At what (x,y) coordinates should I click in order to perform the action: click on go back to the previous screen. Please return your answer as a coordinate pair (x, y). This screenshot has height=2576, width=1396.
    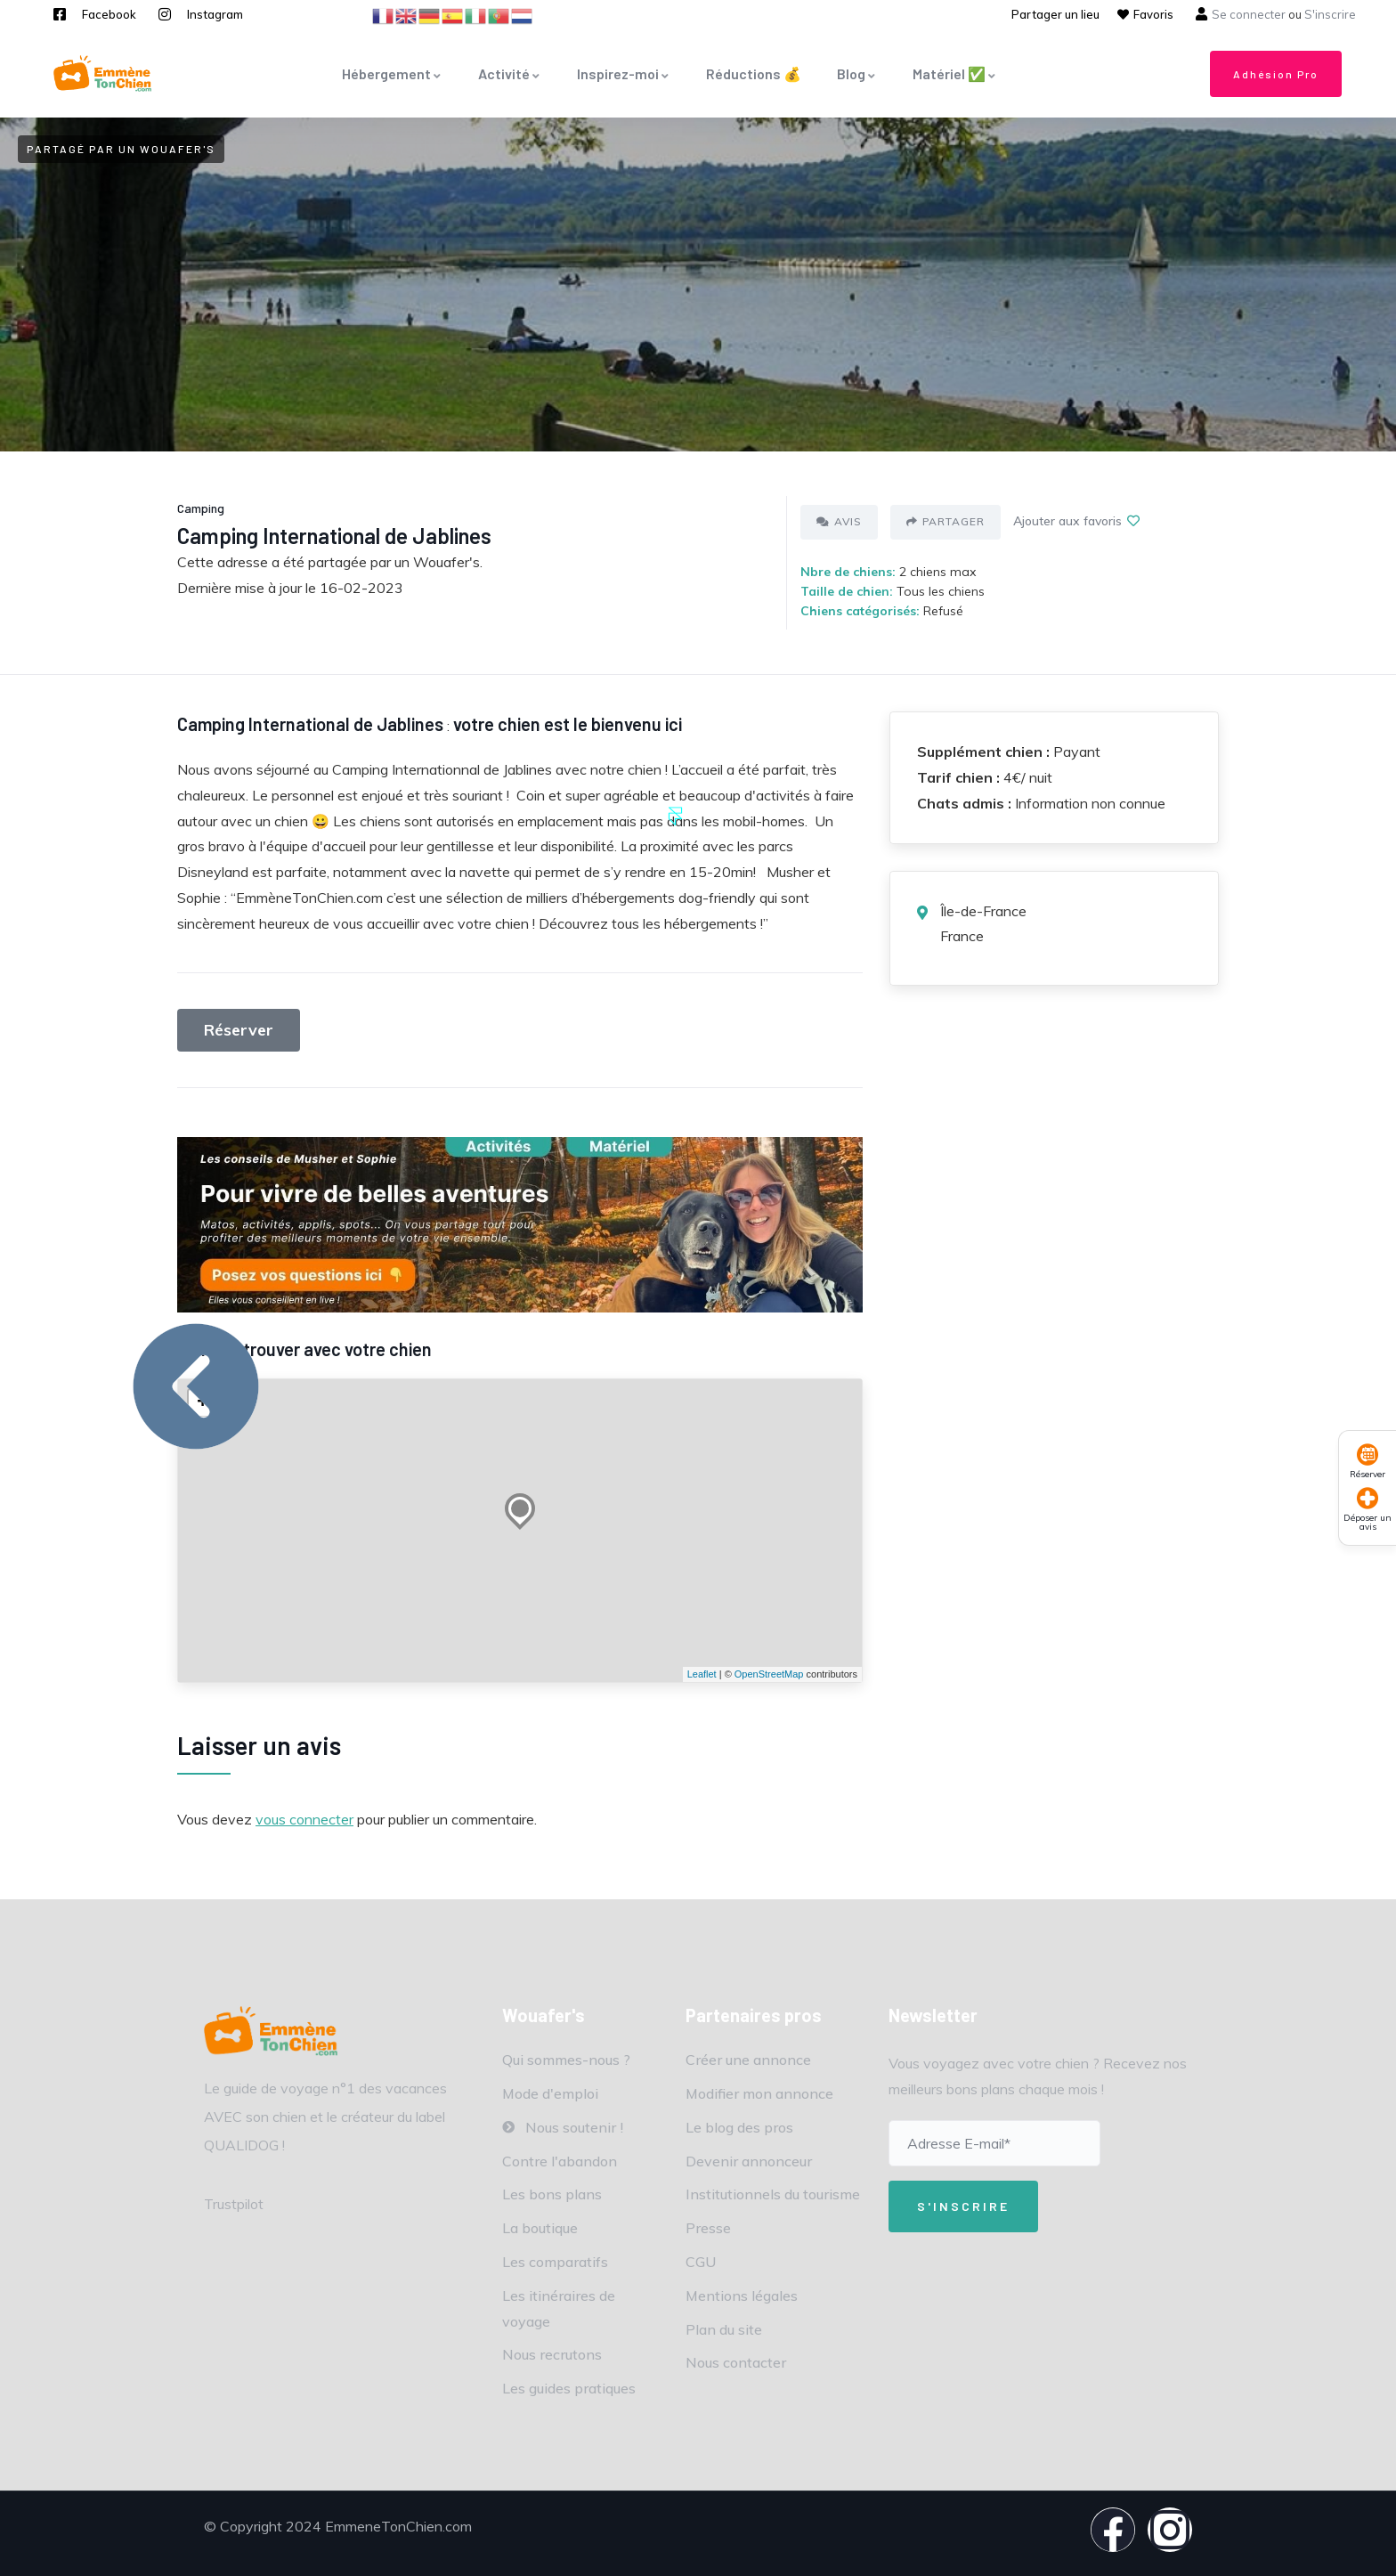
    Looking at the image, I should click on (196, 1386).